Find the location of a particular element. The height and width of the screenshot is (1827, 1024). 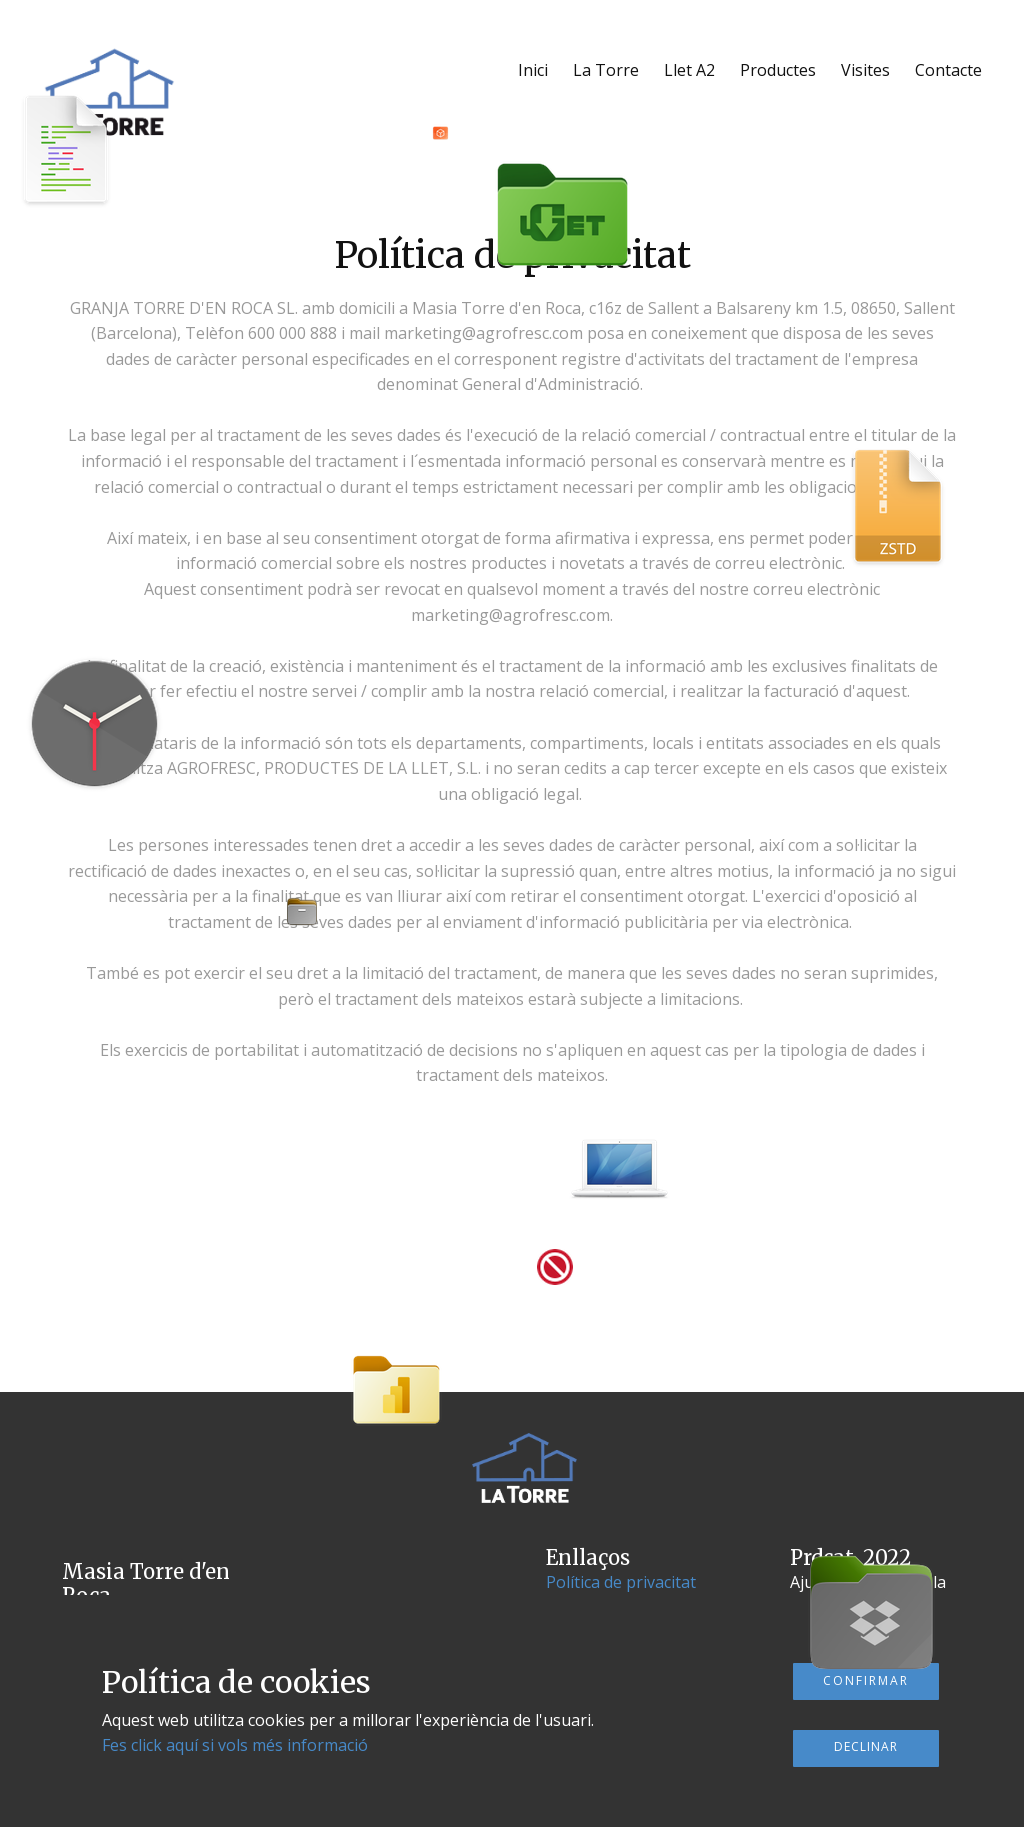

open folder containing Power BI files is located at coordinates (396, 1392).